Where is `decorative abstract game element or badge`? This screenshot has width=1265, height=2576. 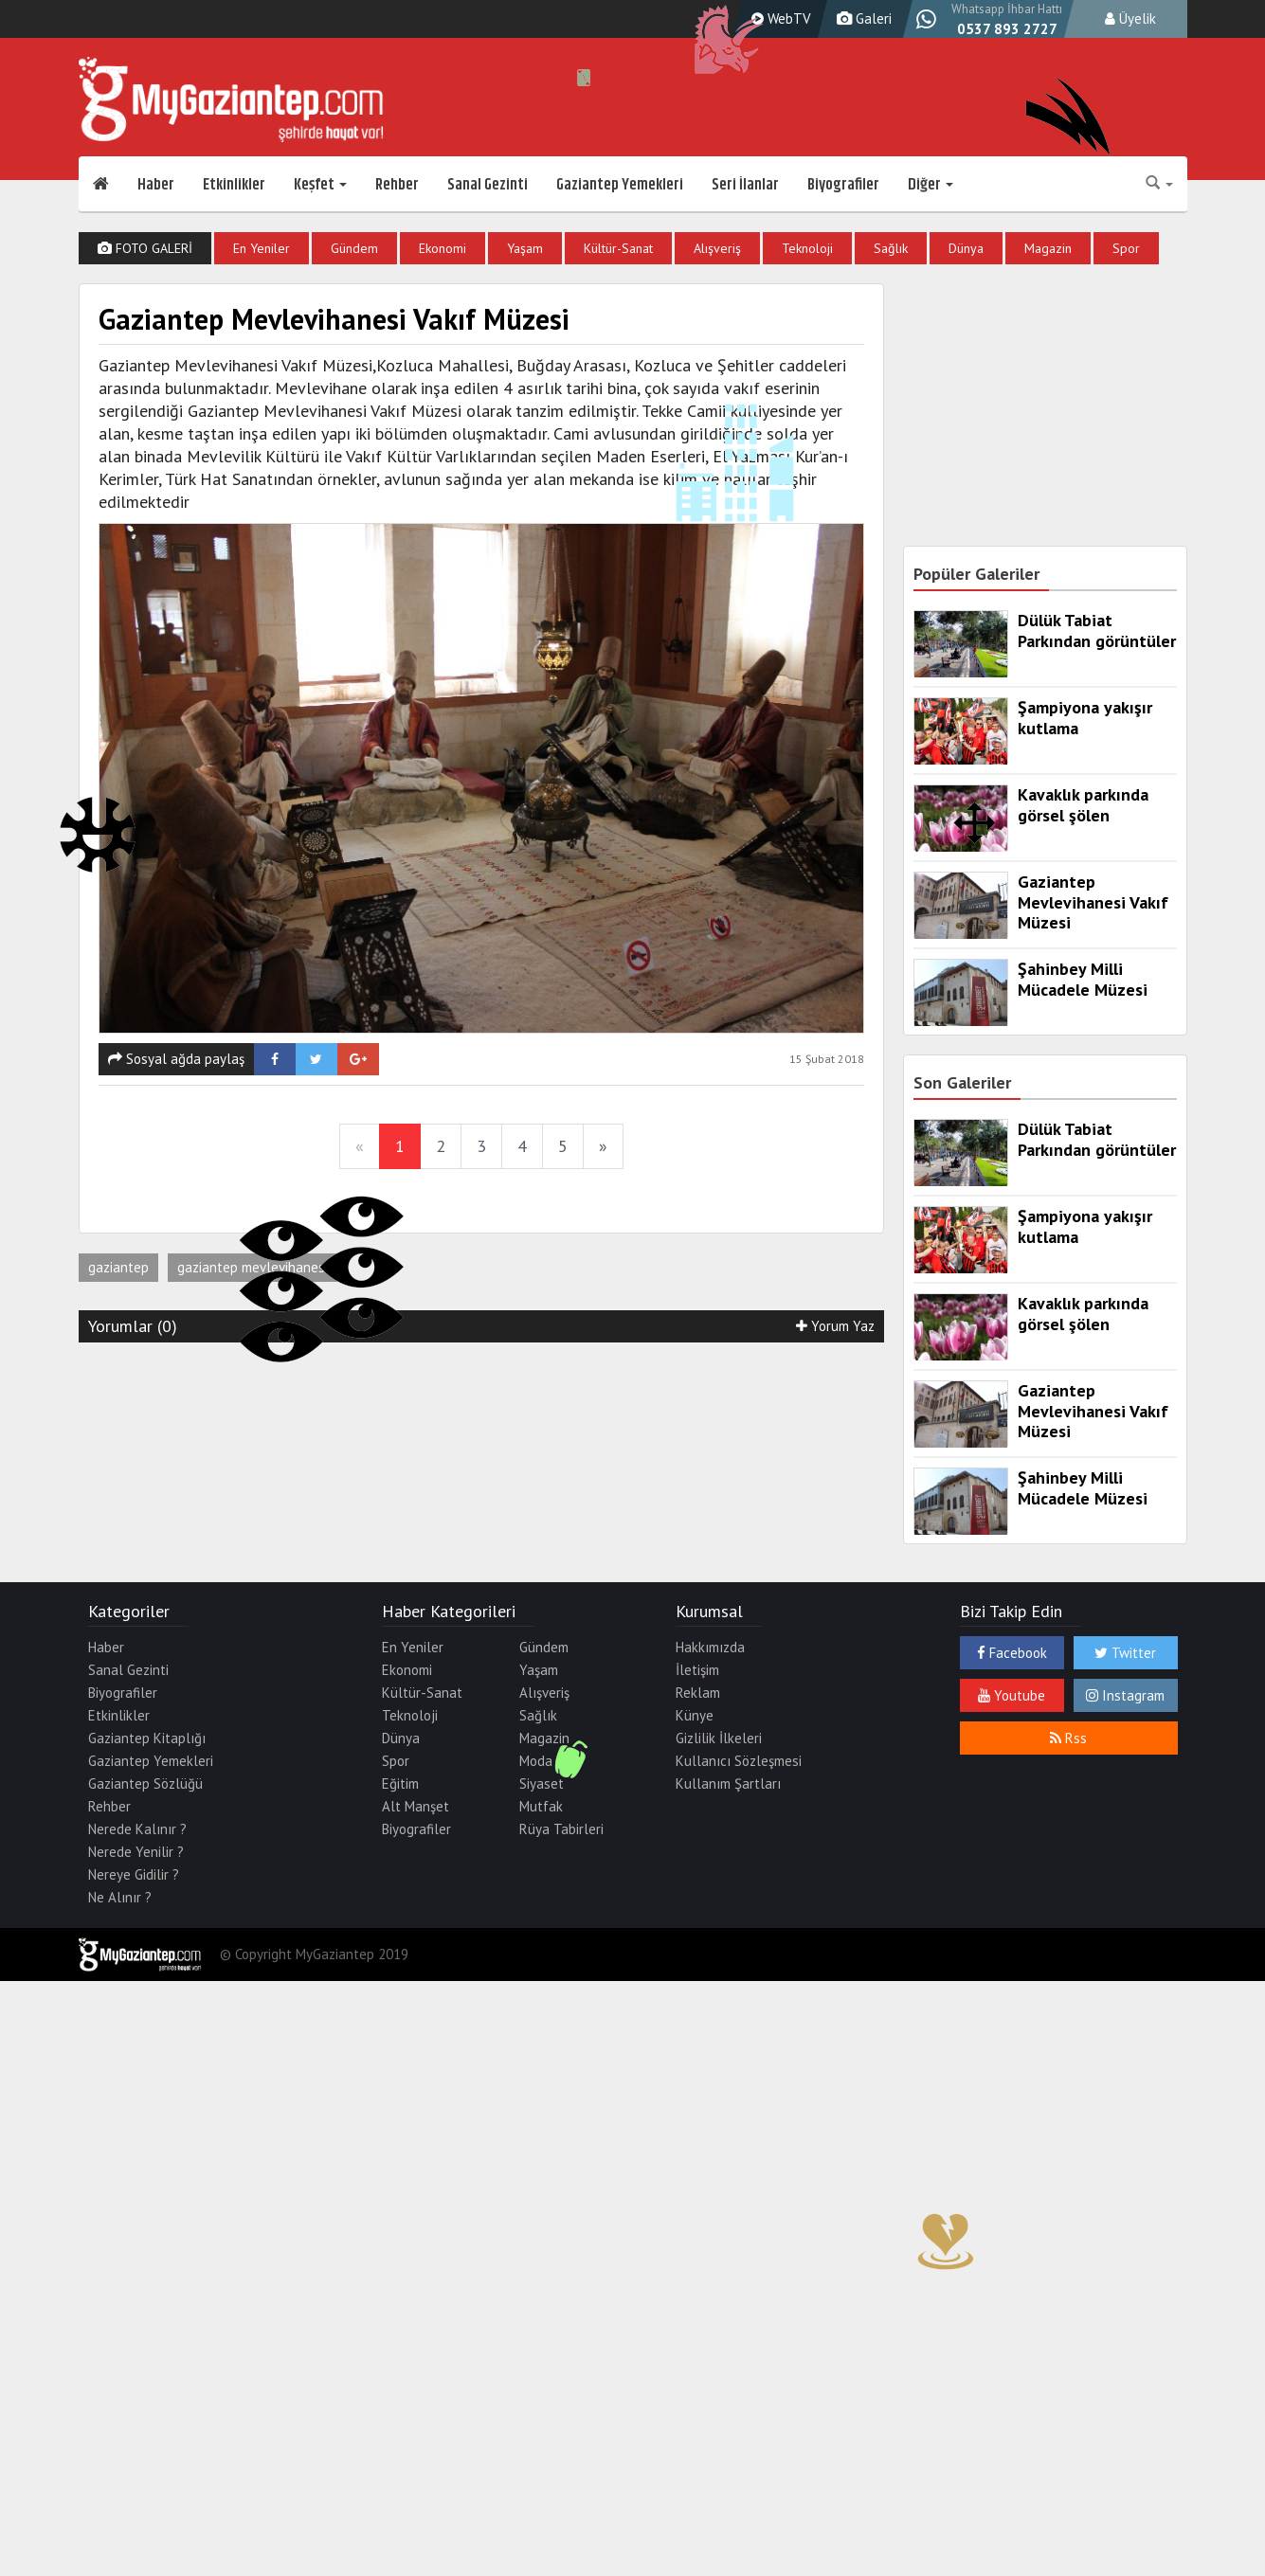 decorative abstract game element or badge is located at coordinates (98, 835).